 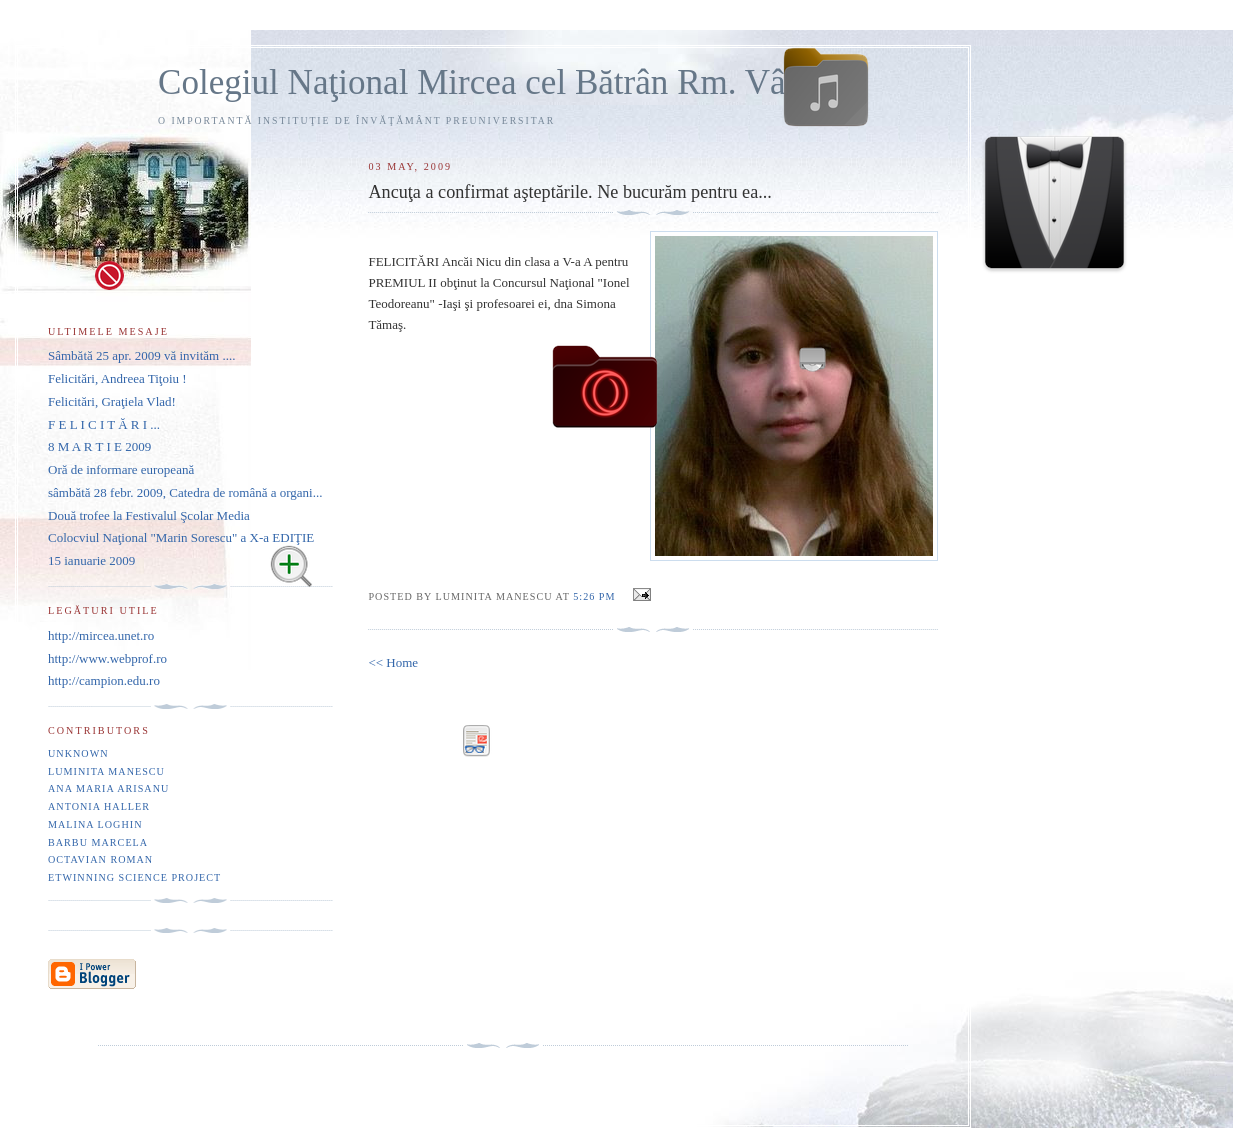 I want to click on open Opera GX browser files folder, so click(x=604, y=389).